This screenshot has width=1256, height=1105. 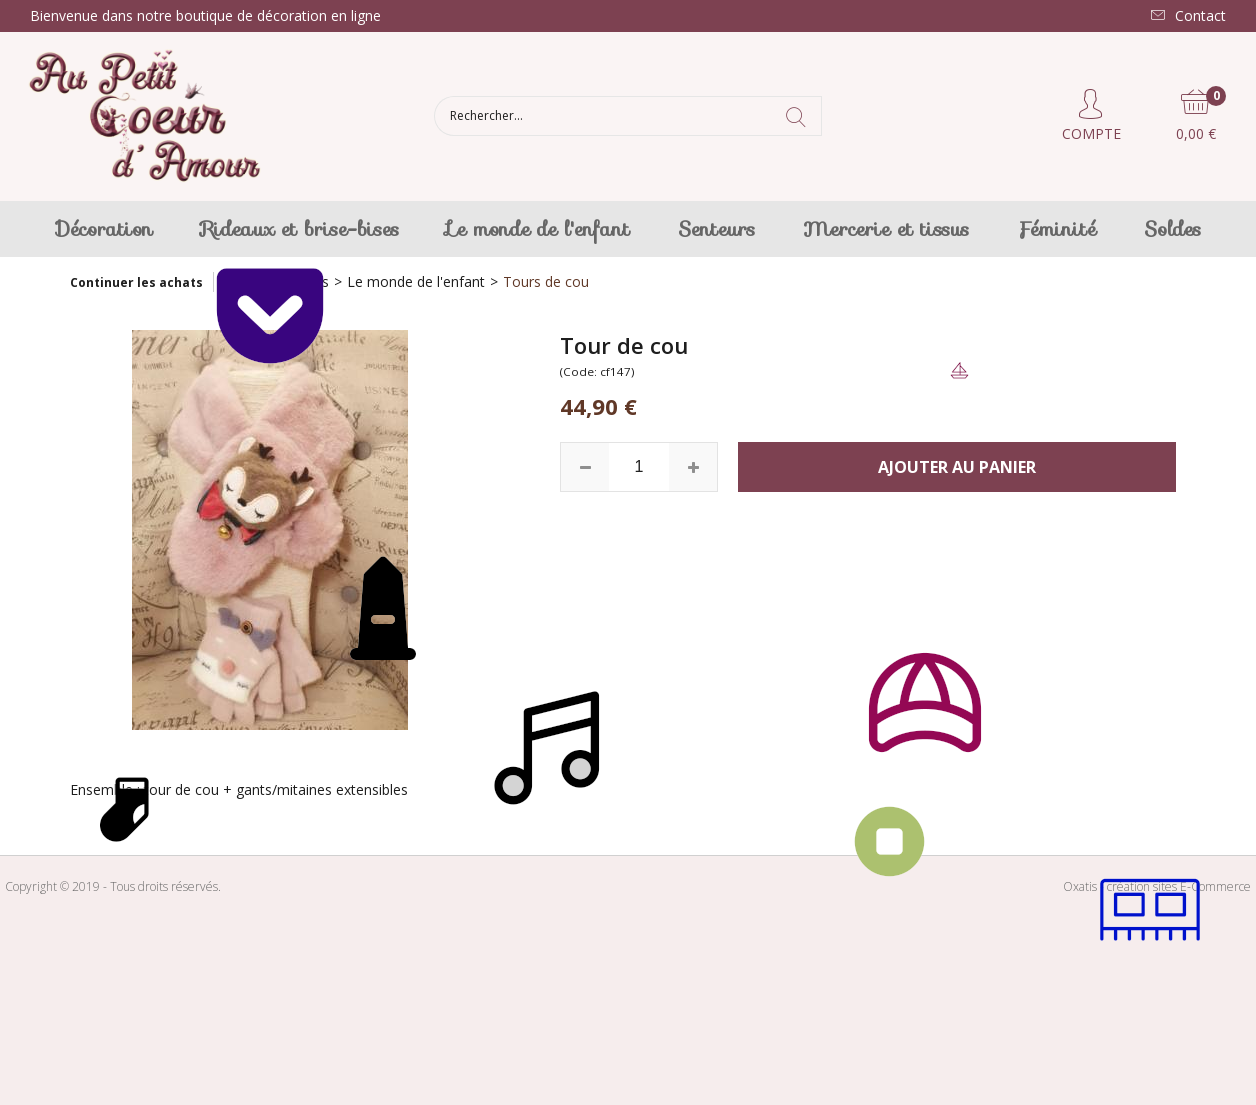 What do you see at coordinates (126, 808) in the screenshot?
I see `browse clothing or apparel items` at bounding box center [126, 808].